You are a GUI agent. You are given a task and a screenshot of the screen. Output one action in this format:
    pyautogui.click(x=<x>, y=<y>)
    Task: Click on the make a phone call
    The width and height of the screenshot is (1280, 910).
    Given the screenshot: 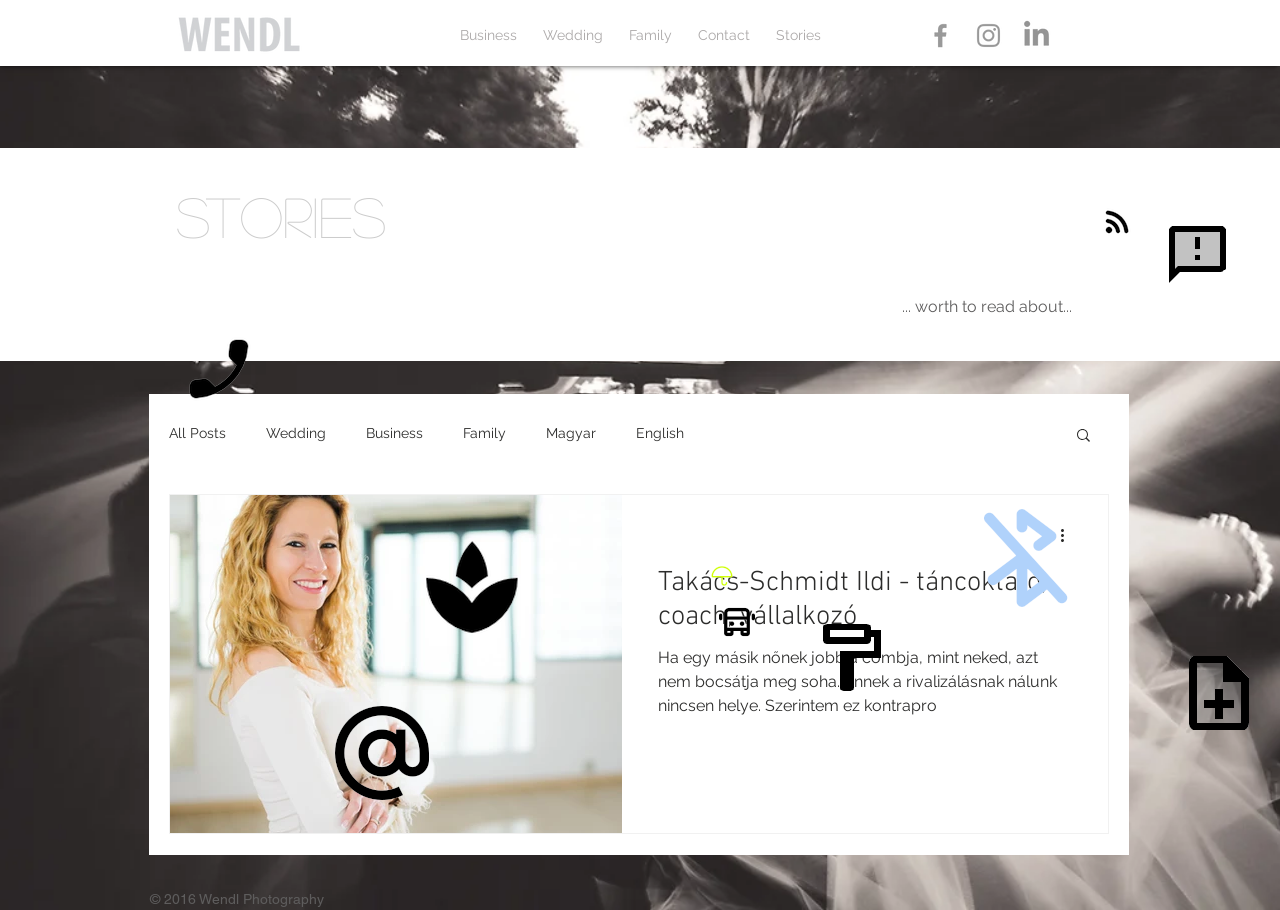 What is the action you would take?
    pyautogui.click(x=219, y=369)
    